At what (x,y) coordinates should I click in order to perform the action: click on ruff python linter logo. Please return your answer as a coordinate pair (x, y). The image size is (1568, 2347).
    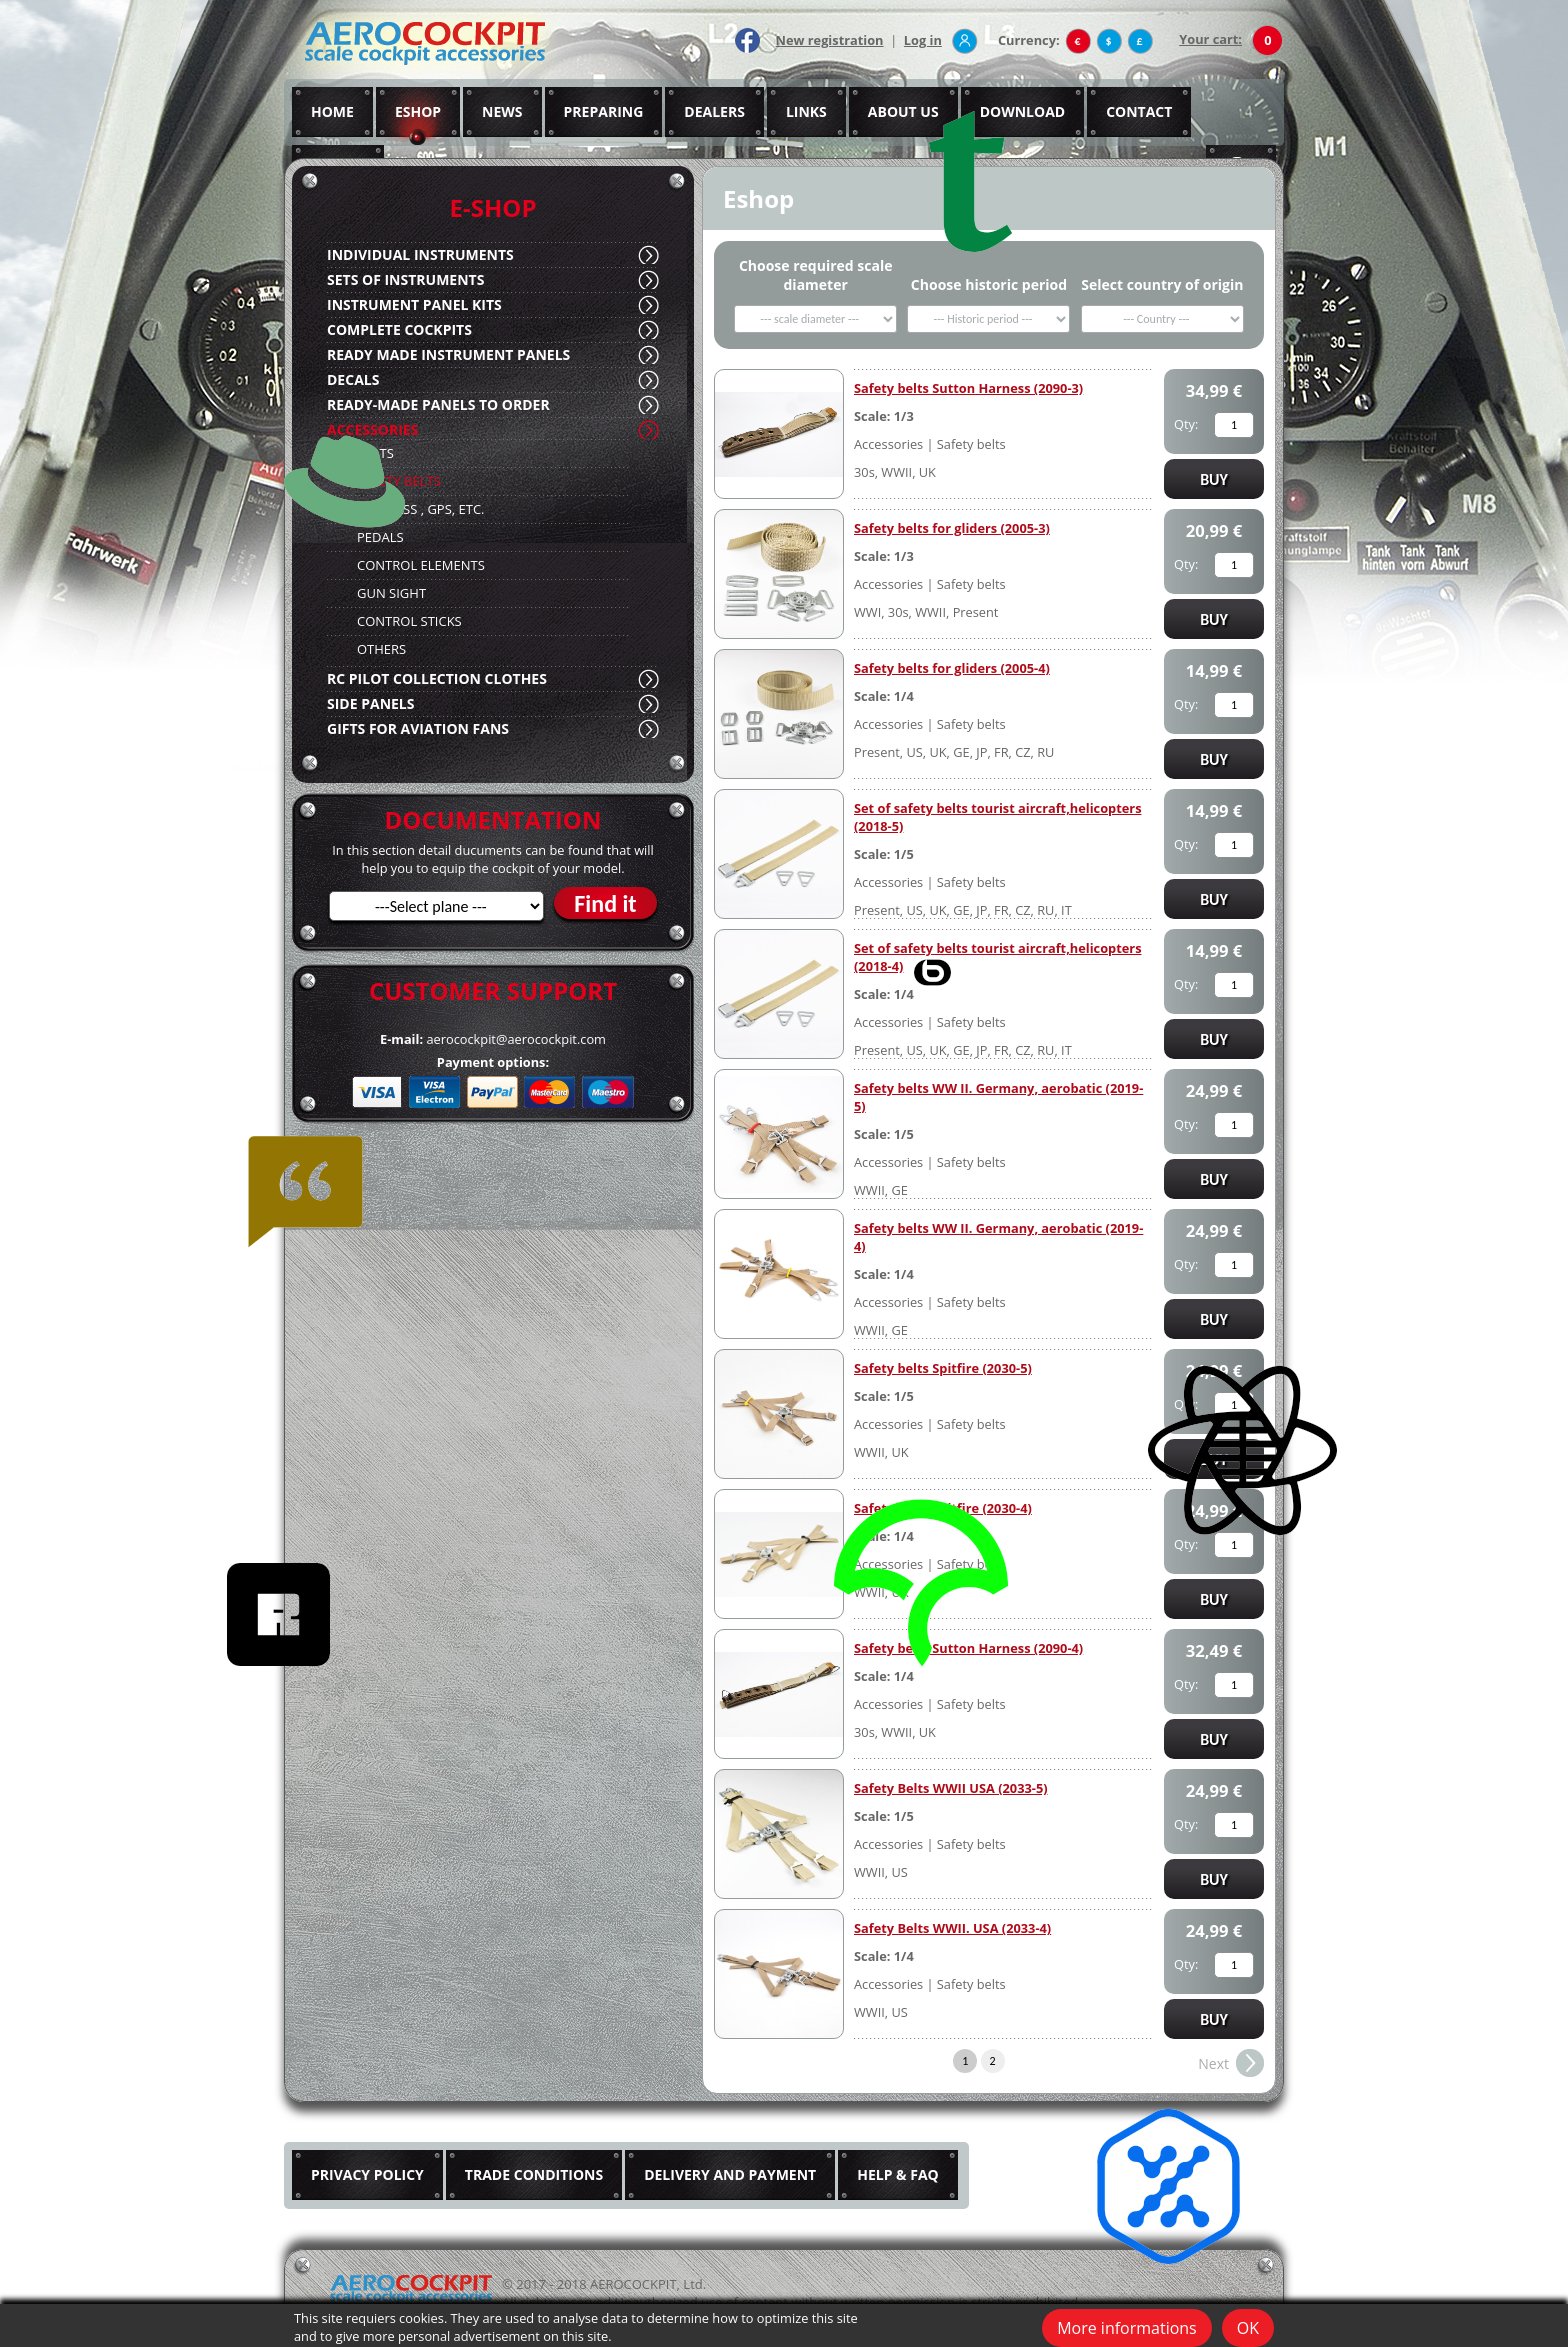
    Looking at the image, I should click on (278, 1614).